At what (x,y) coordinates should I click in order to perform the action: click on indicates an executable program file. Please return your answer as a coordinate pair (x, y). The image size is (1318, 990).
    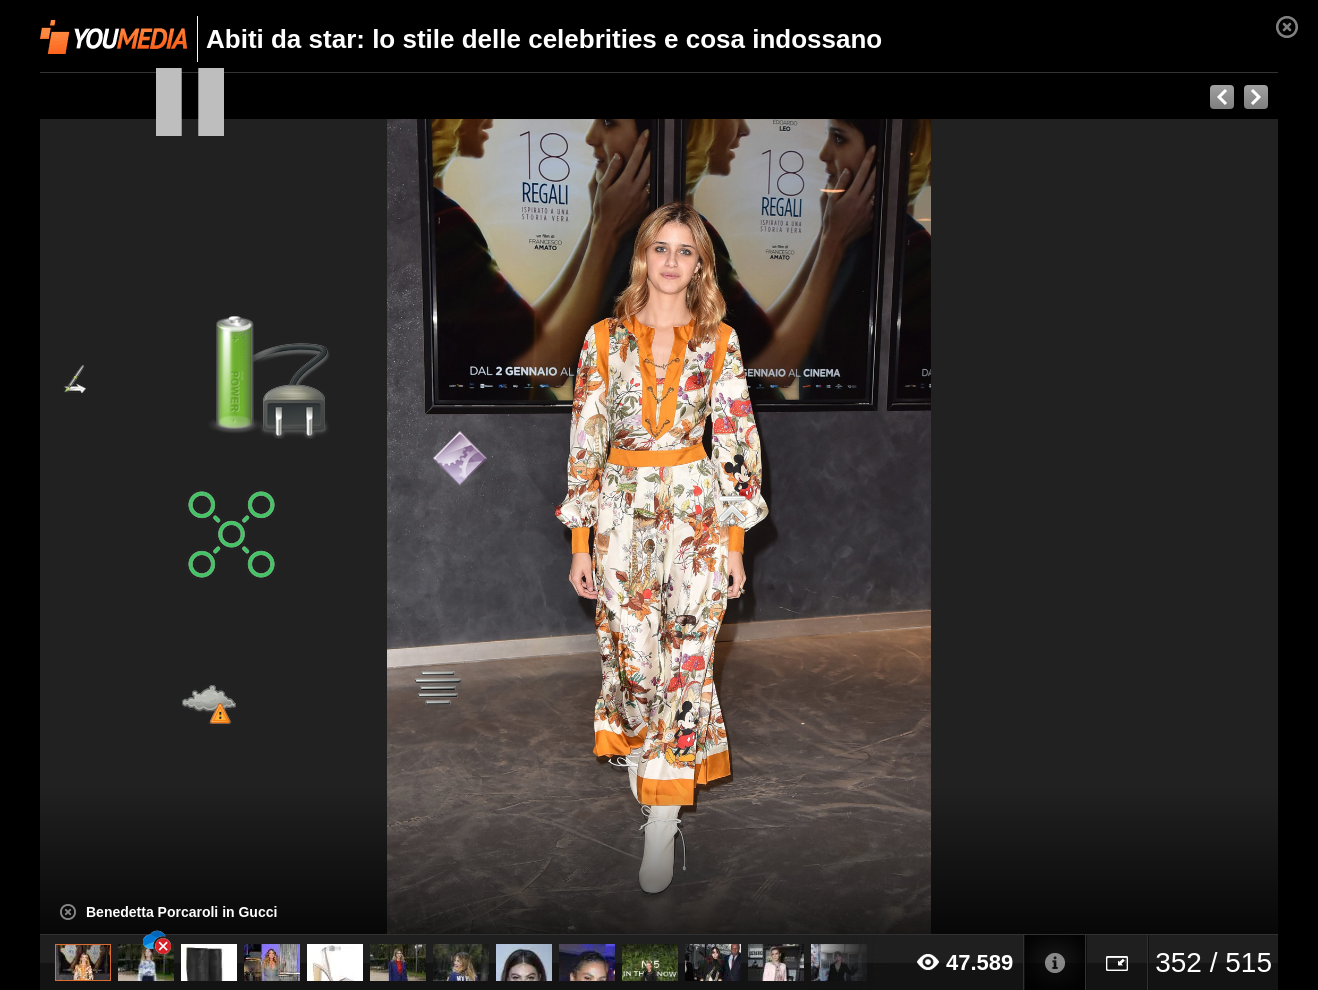
    Looking at the image, I should click on (461, 460).